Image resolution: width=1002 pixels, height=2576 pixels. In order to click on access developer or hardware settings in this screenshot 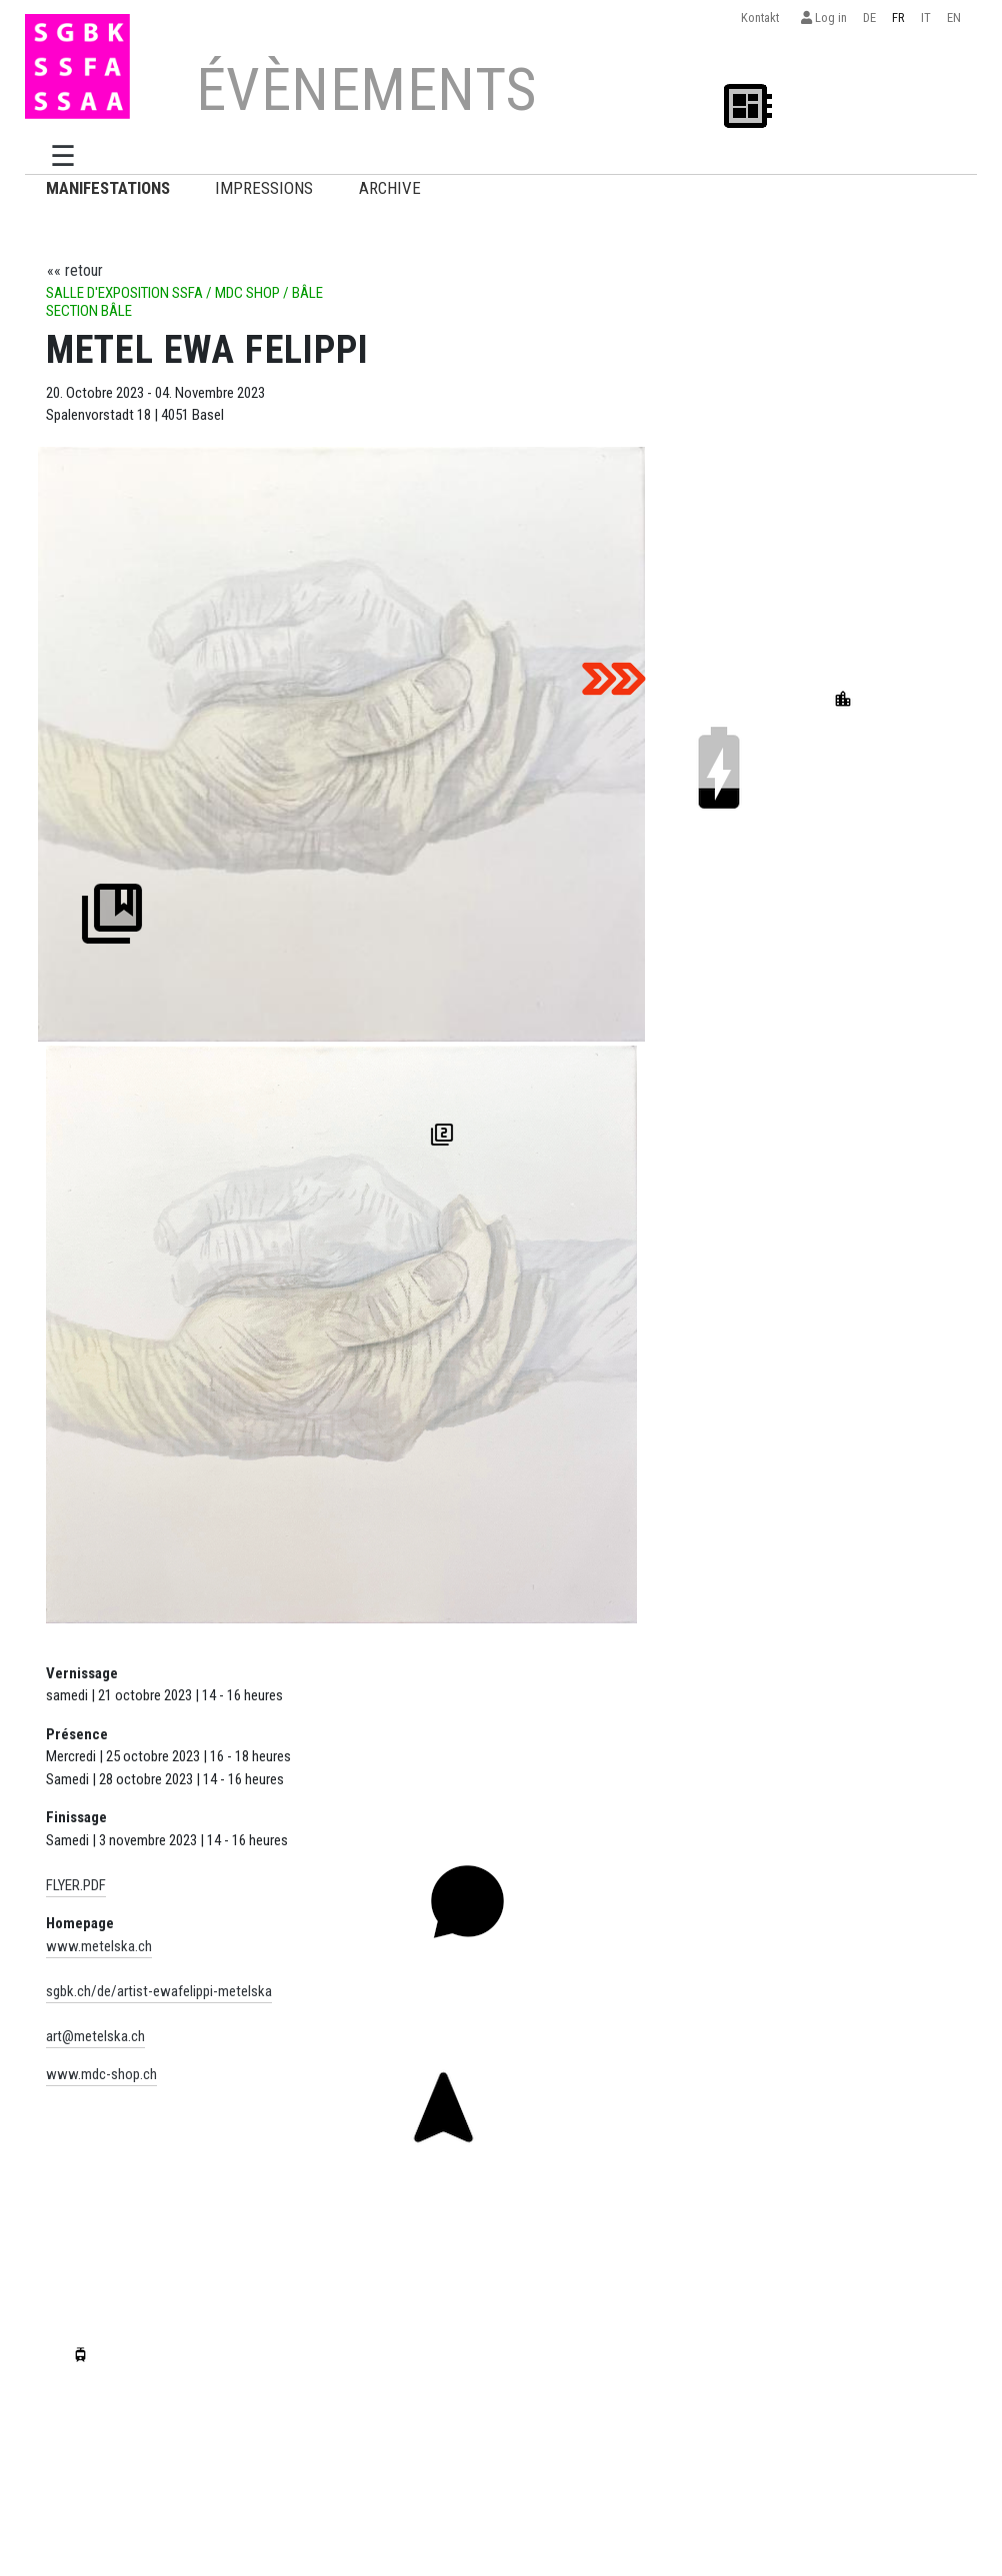, I will do `click(748, 106)`.